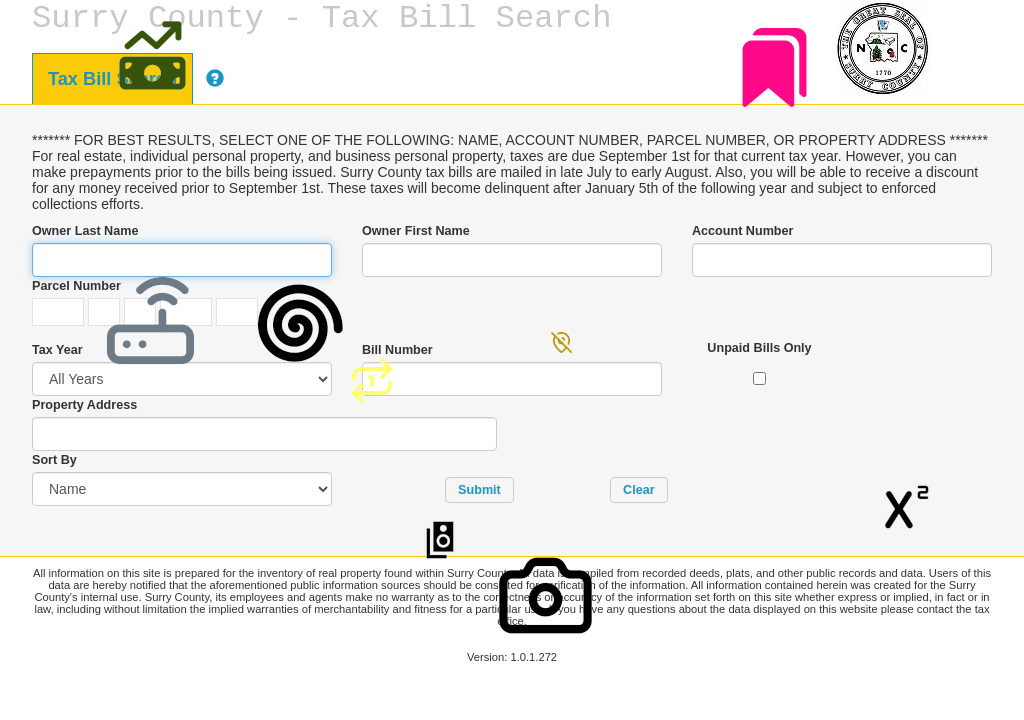  Describe the element at coordinates (545, 595) in the screenshot. I see `take a photo` at that location.